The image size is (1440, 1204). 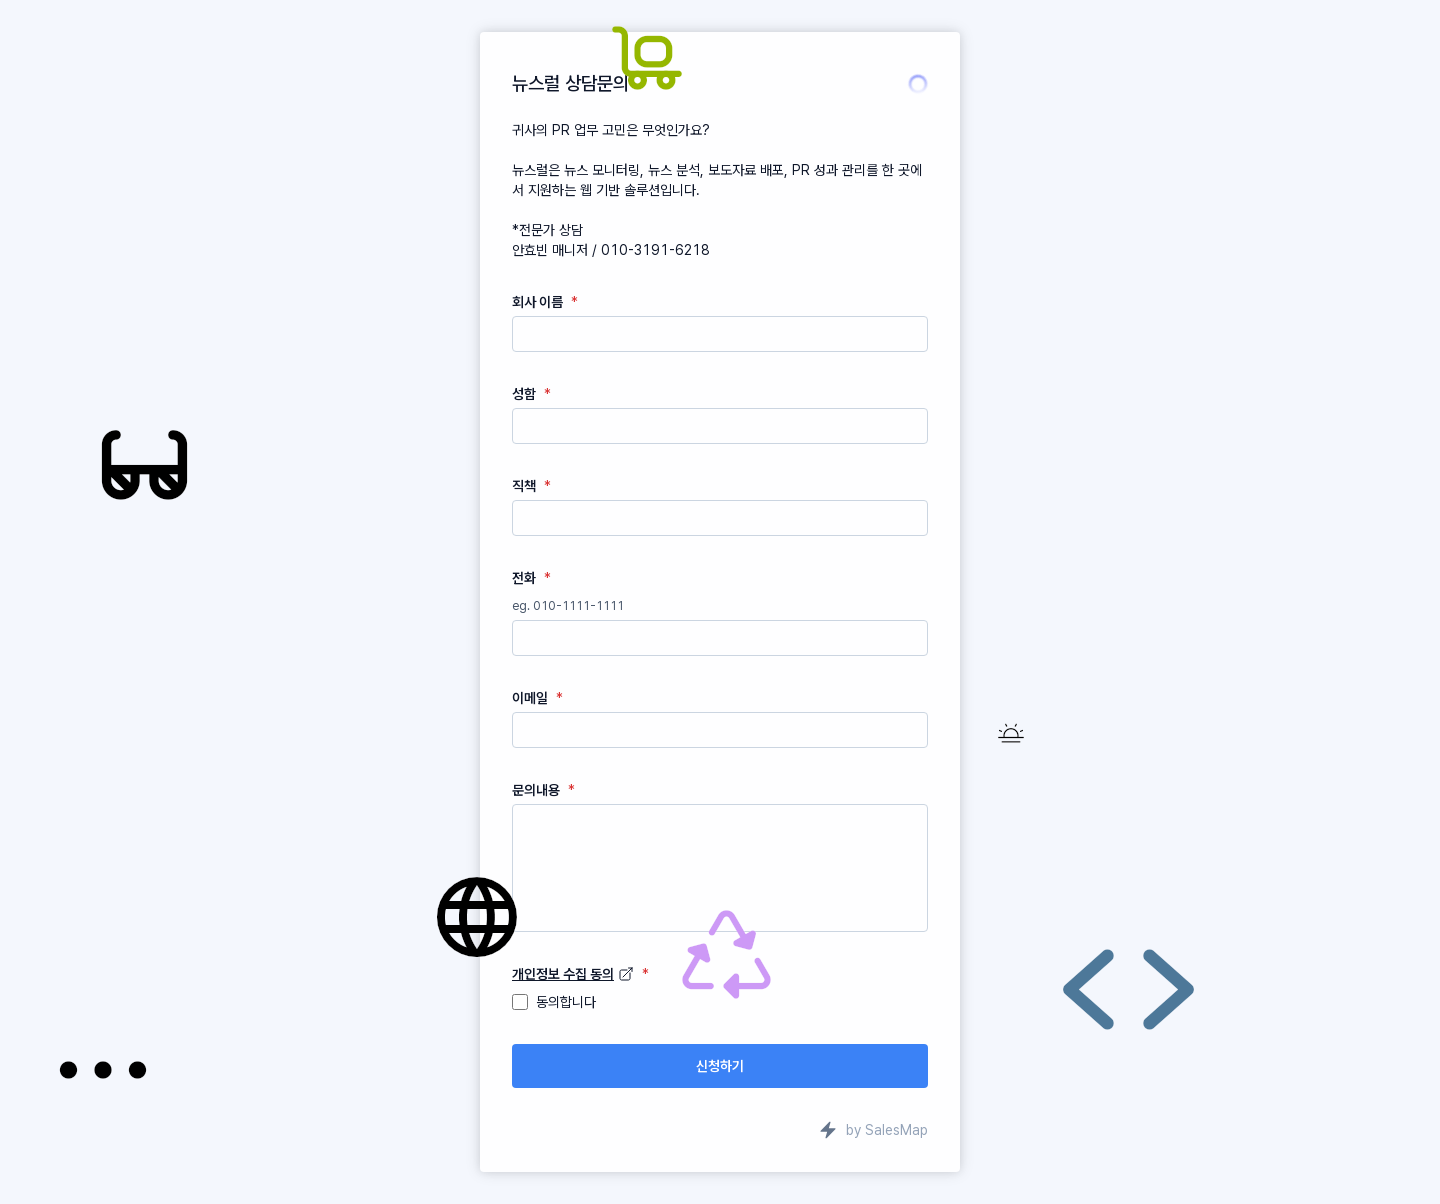 I want to click on change language settings, so click(x=477, y=917).